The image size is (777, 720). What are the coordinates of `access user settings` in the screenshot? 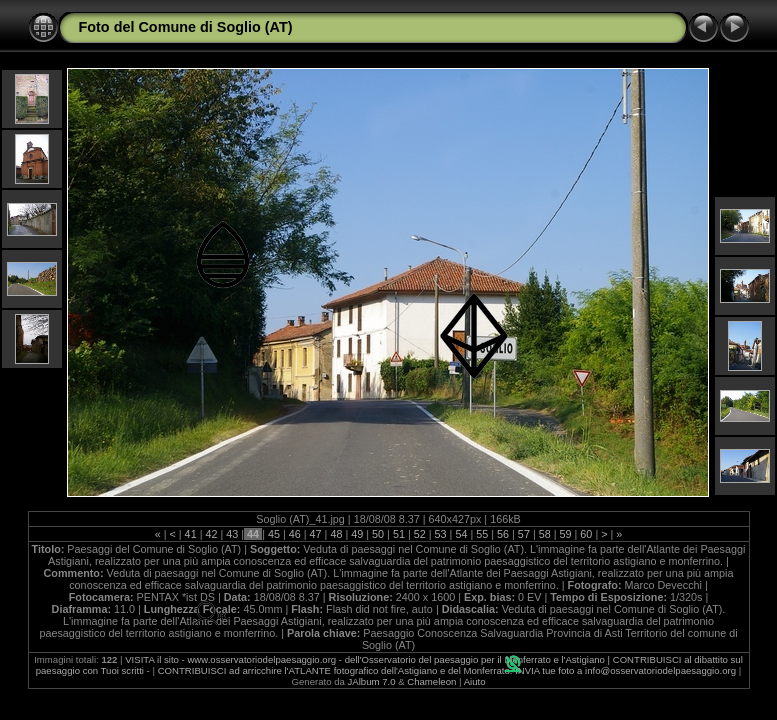 It's located at (208, 614).